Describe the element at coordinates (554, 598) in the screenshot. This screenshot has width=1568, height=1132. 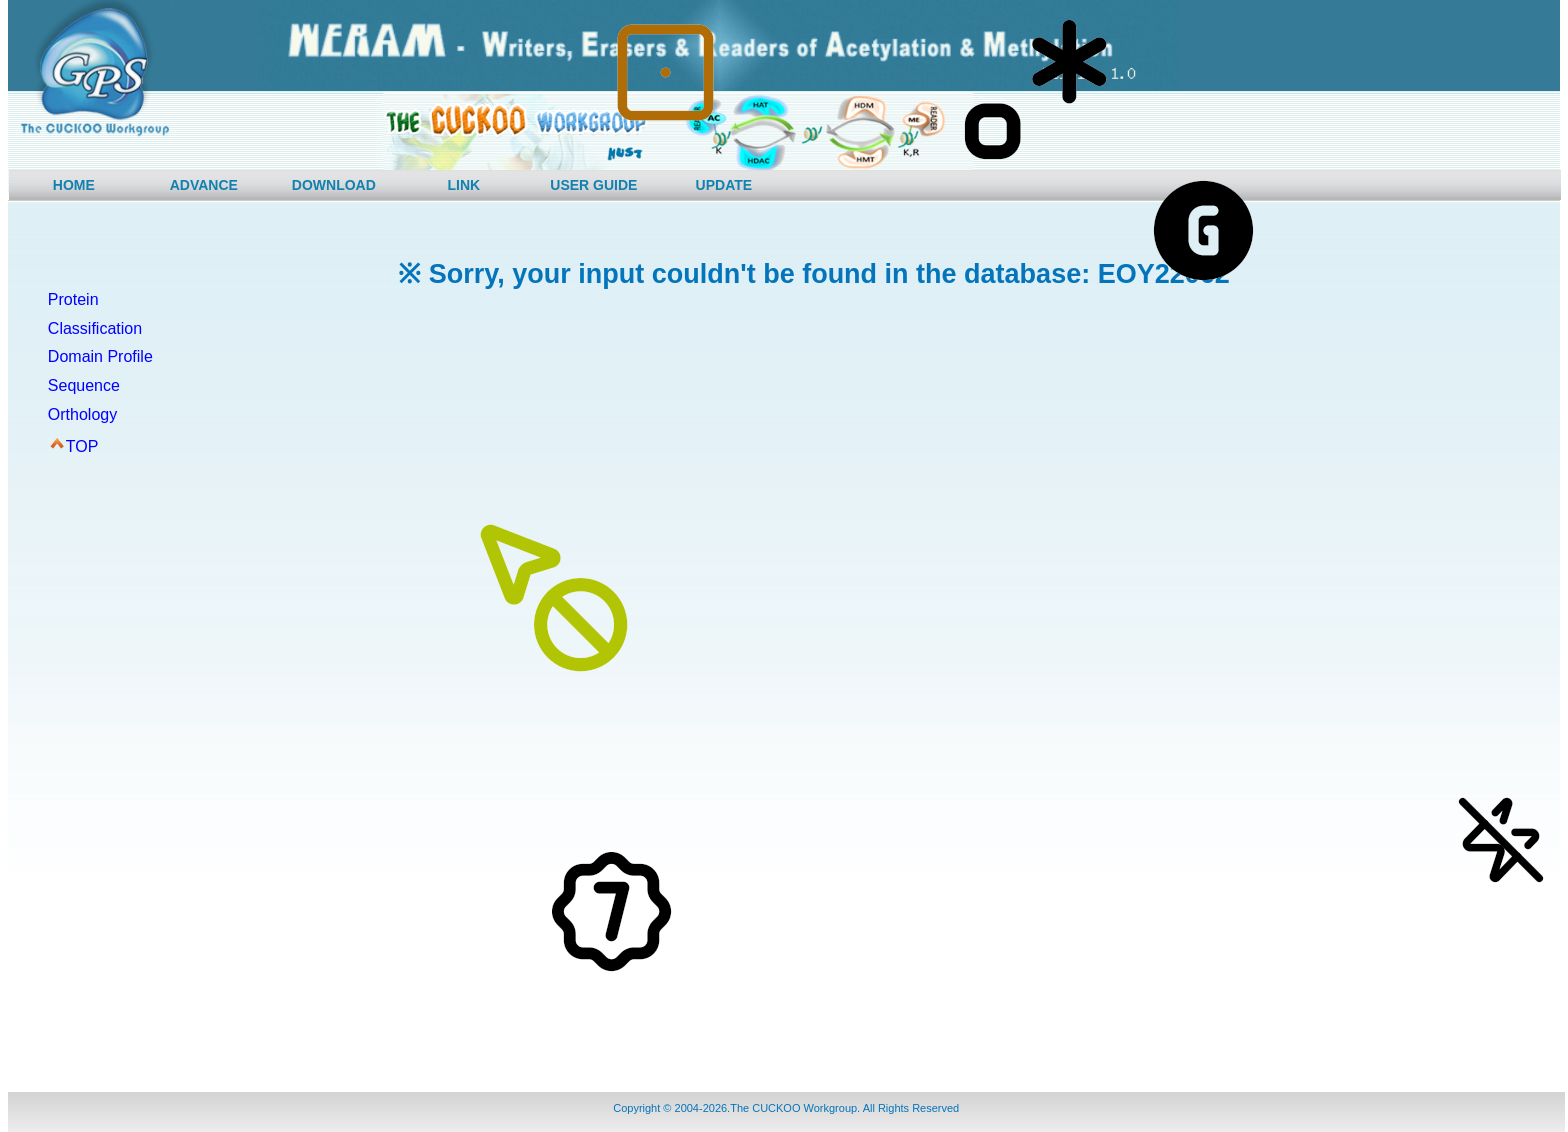
I see `cursor interaction disabled` at that location.